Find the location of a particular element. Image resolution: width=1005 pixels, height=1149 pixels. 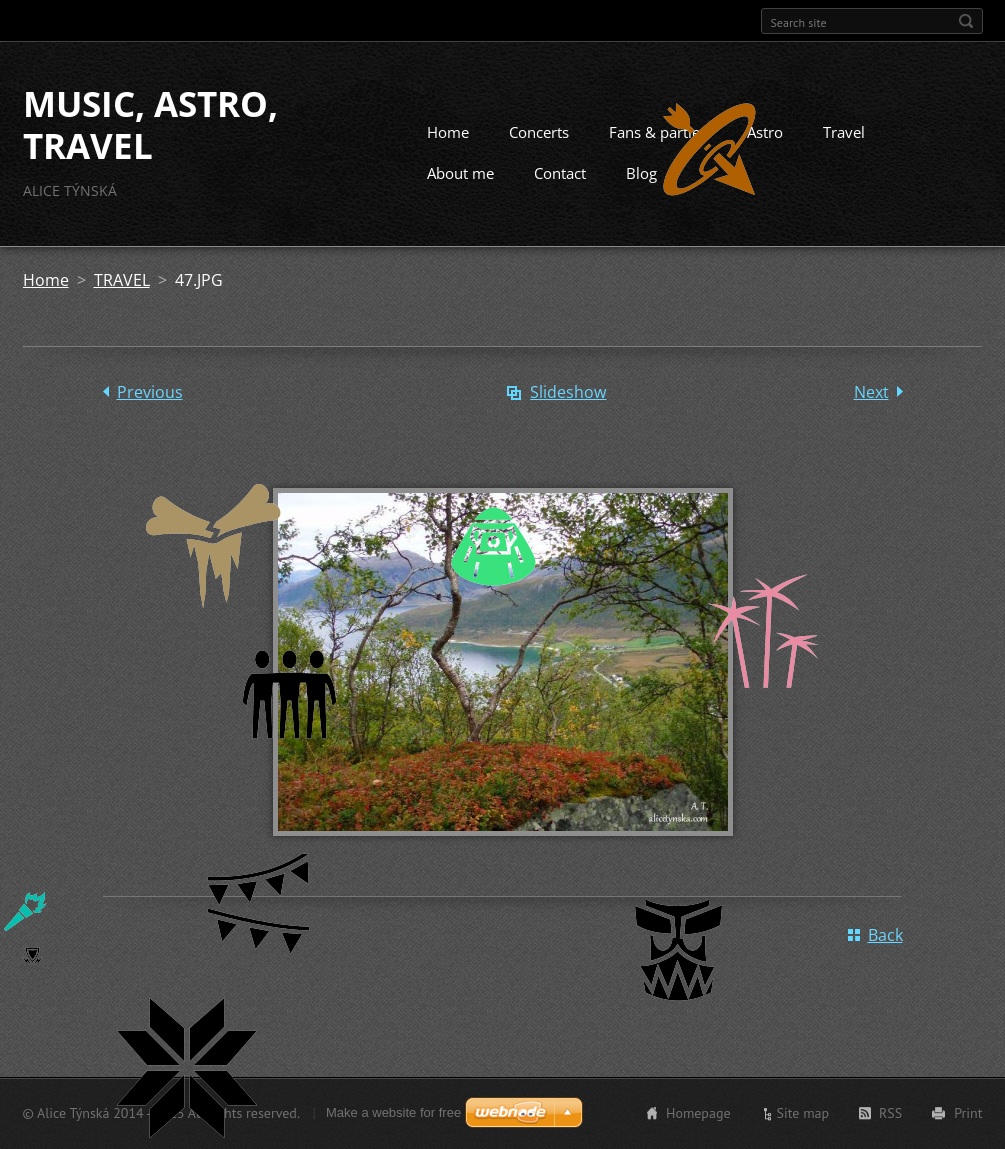

view space mission or spacecraft content is located at coordinates (493, 546).